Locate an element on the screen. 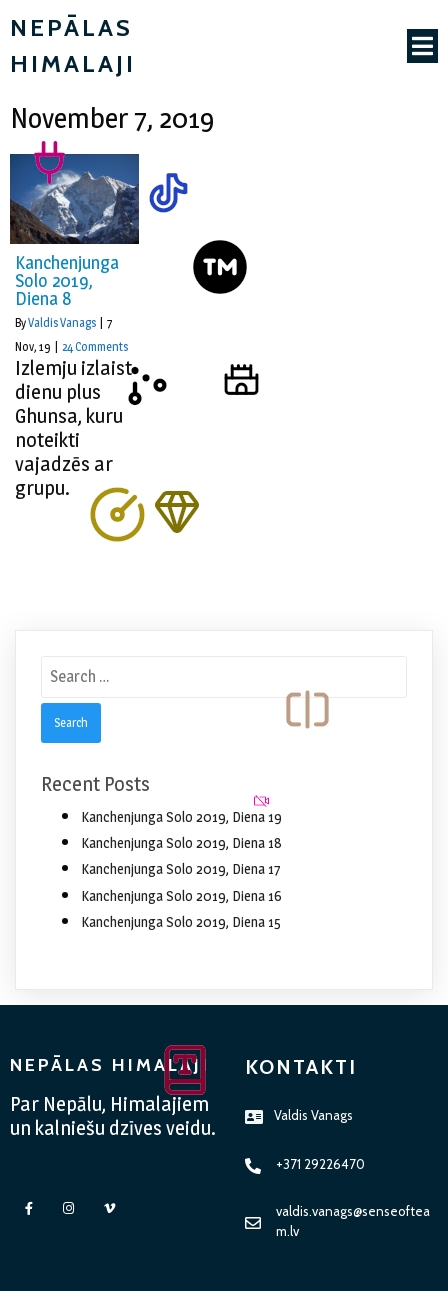 This screenshot has width=448, height=1291. indicates premium or pro membership status is located at coordinates (177, 511).